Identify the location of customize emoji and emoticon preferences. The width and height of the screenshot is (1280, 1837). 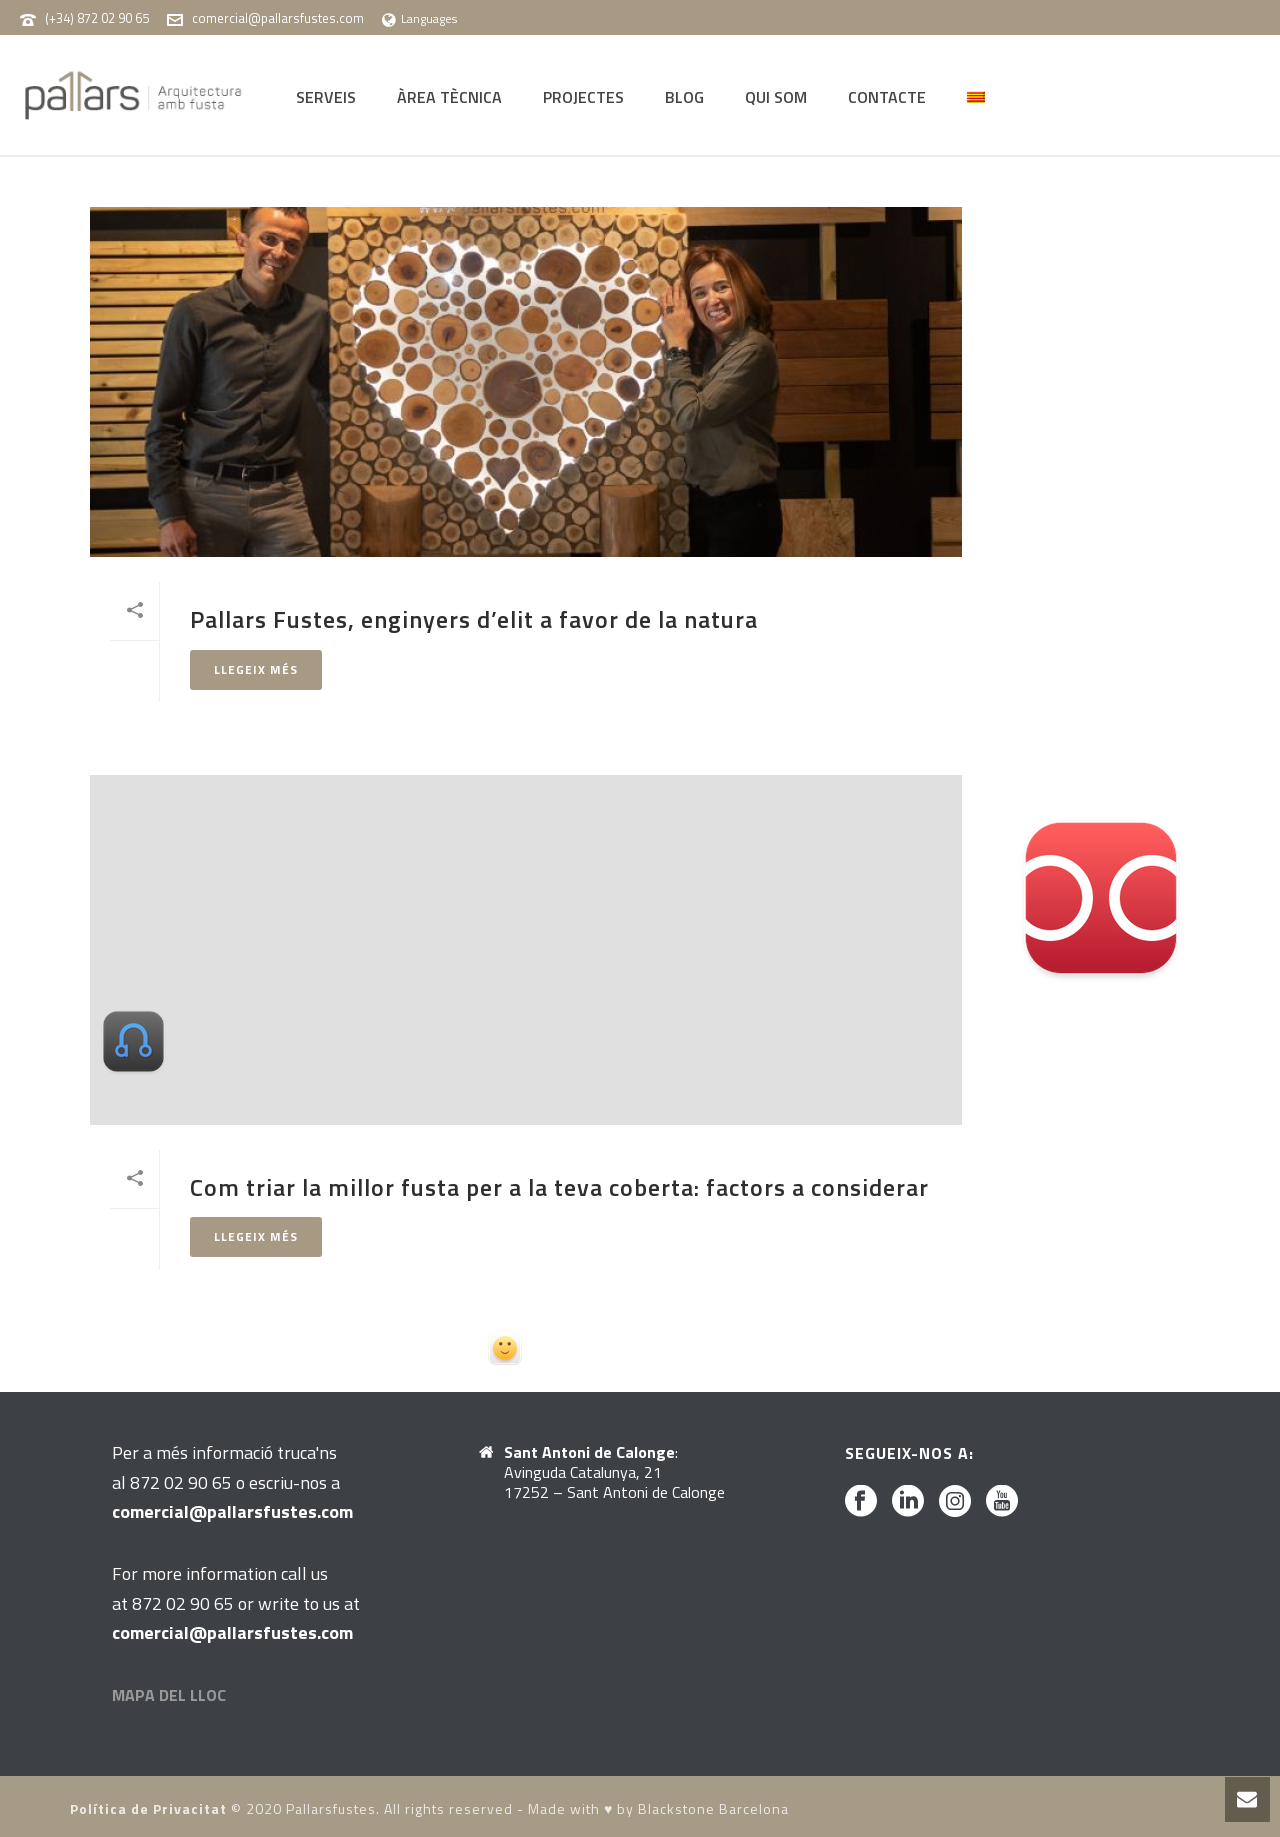
(505, 1348).